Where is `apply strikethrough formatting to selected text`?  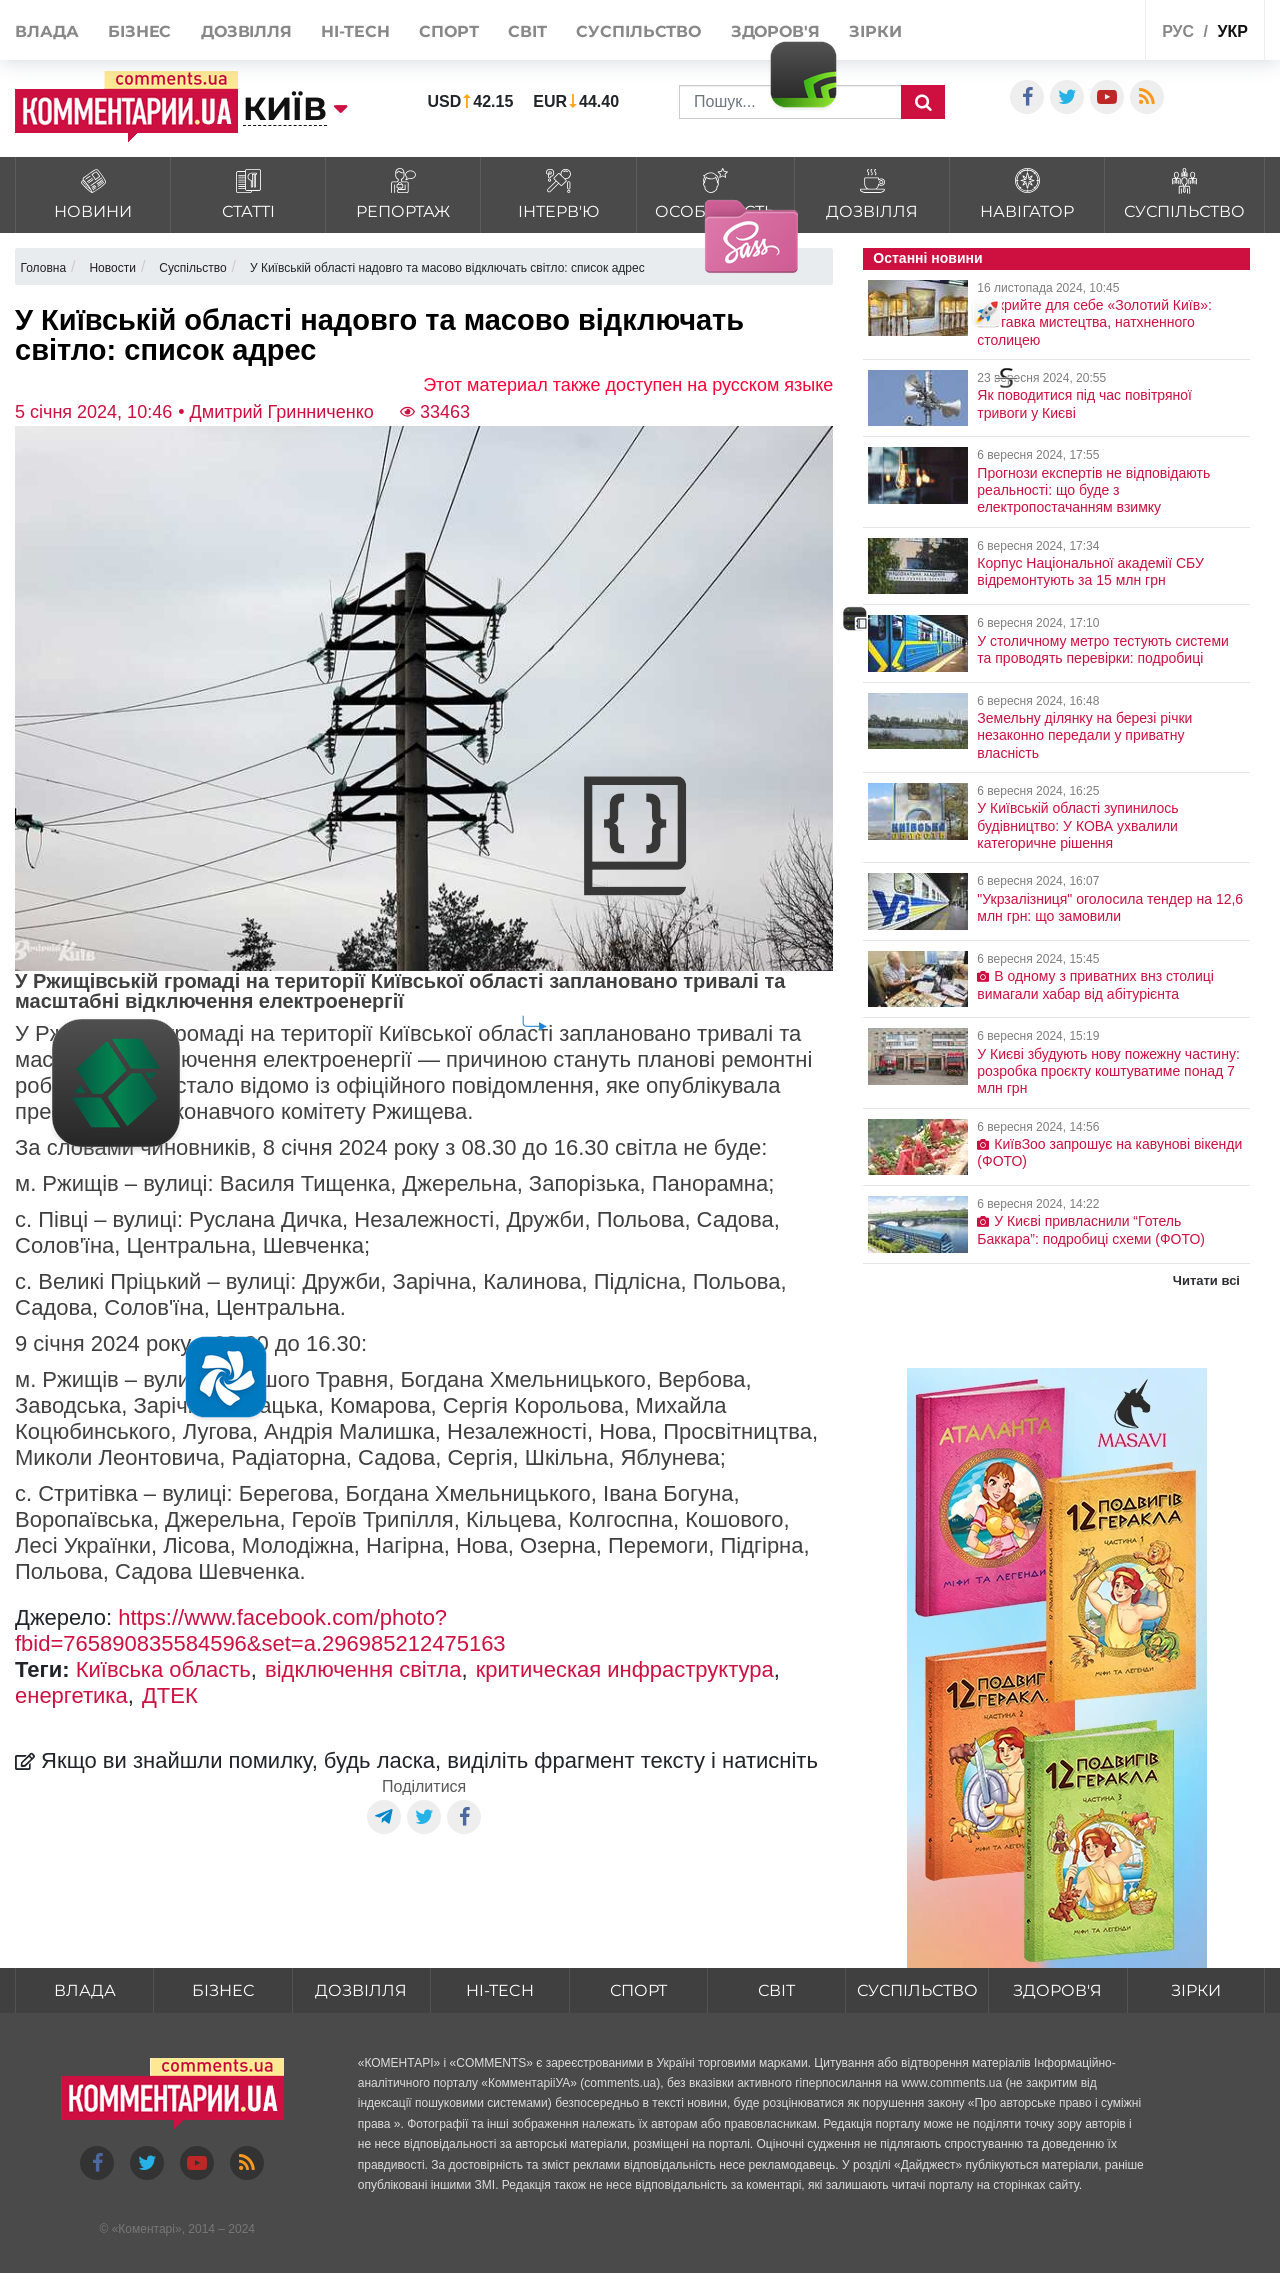 apply strikethrough formatting to selected text is located at coordinates (1006, 378).